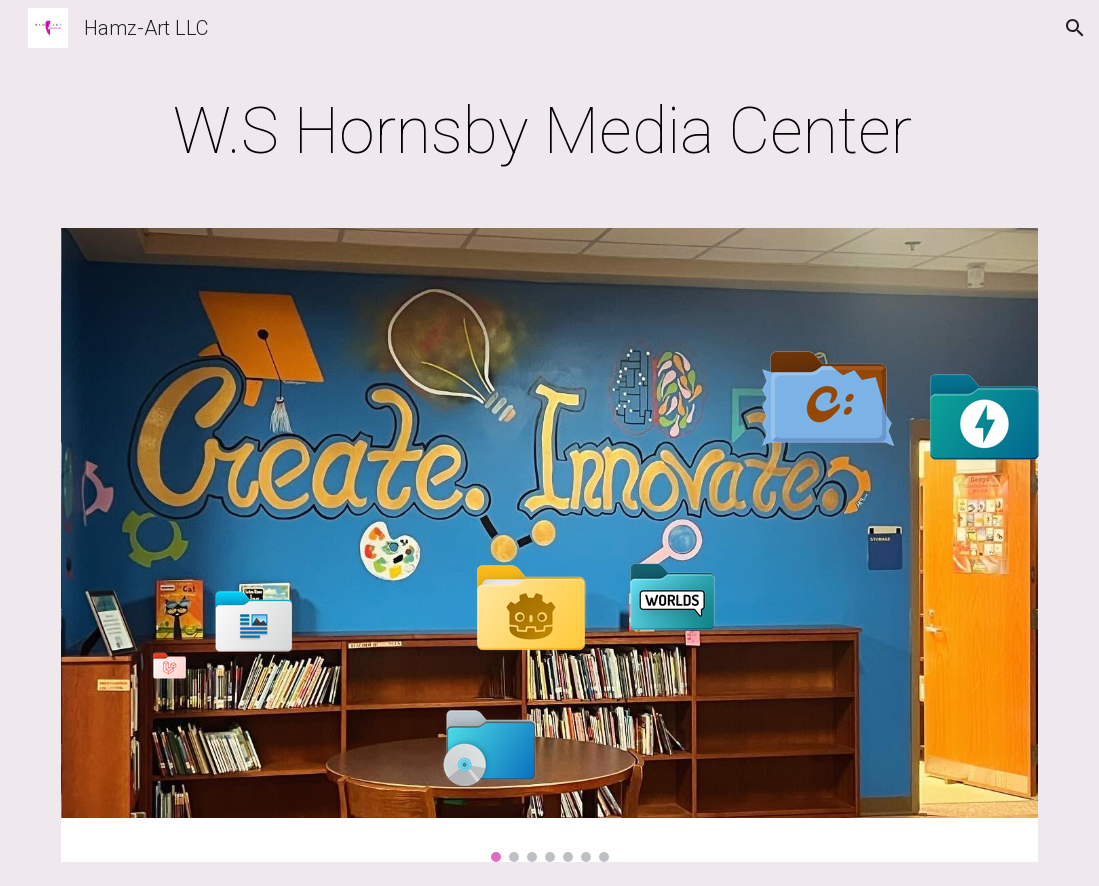  I want to click on open vrchat worlds folder, so click(672, 599).